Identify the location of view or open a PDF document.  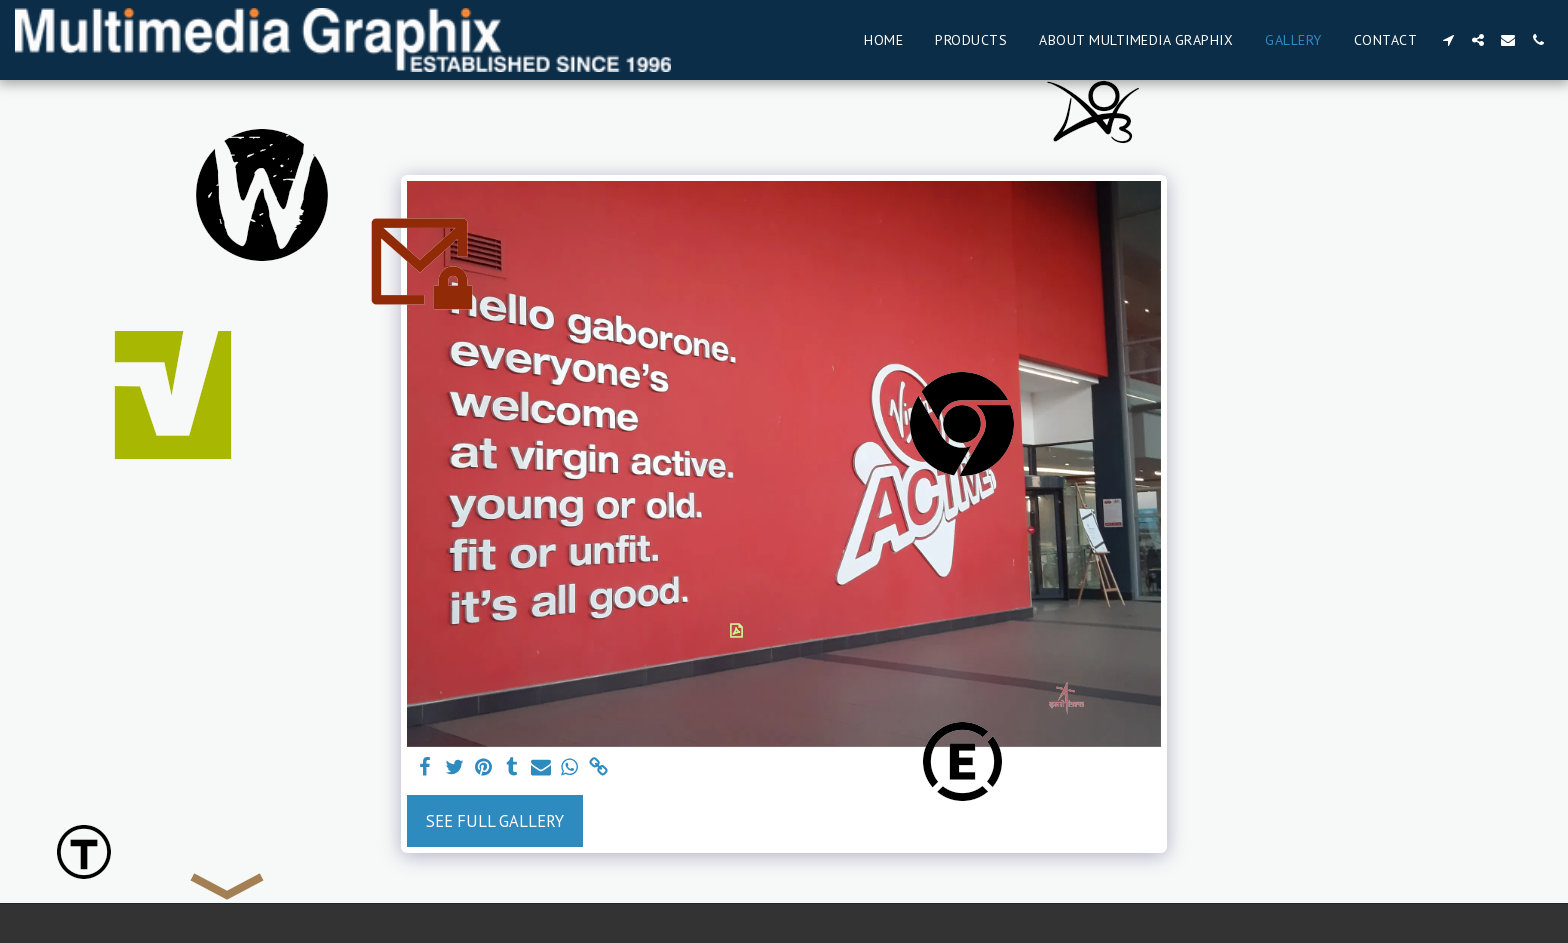
(736, 630).